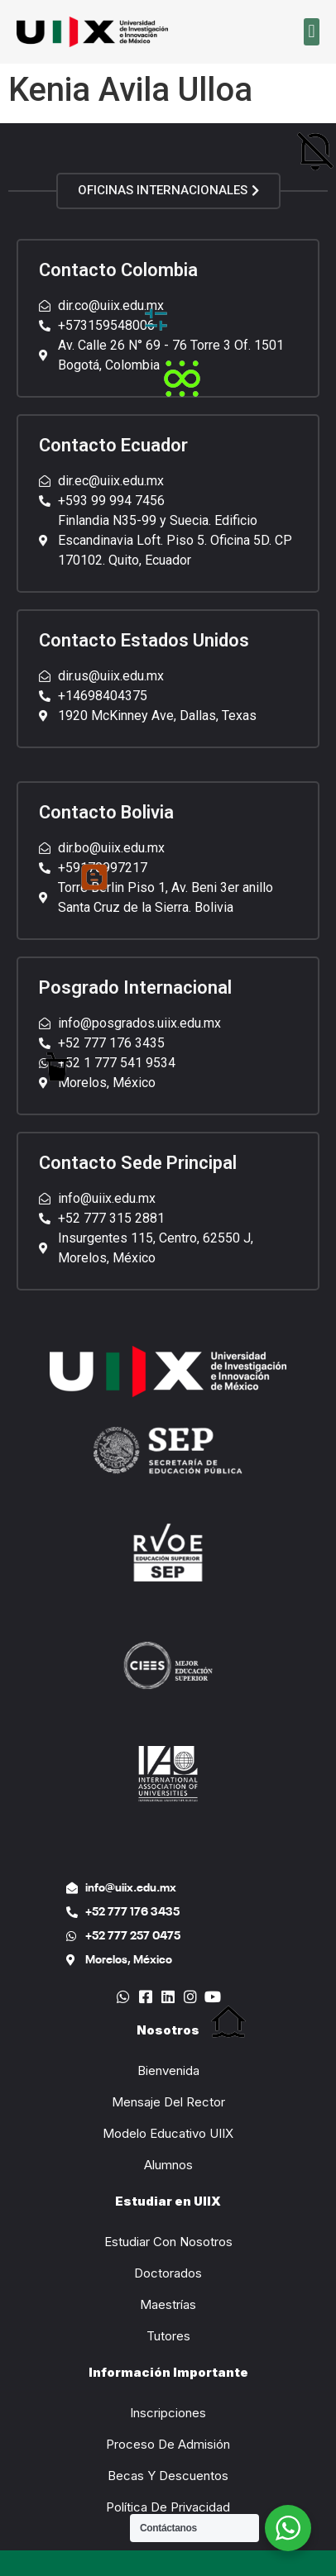  I want to click on mute notifications, so click(315, 150).